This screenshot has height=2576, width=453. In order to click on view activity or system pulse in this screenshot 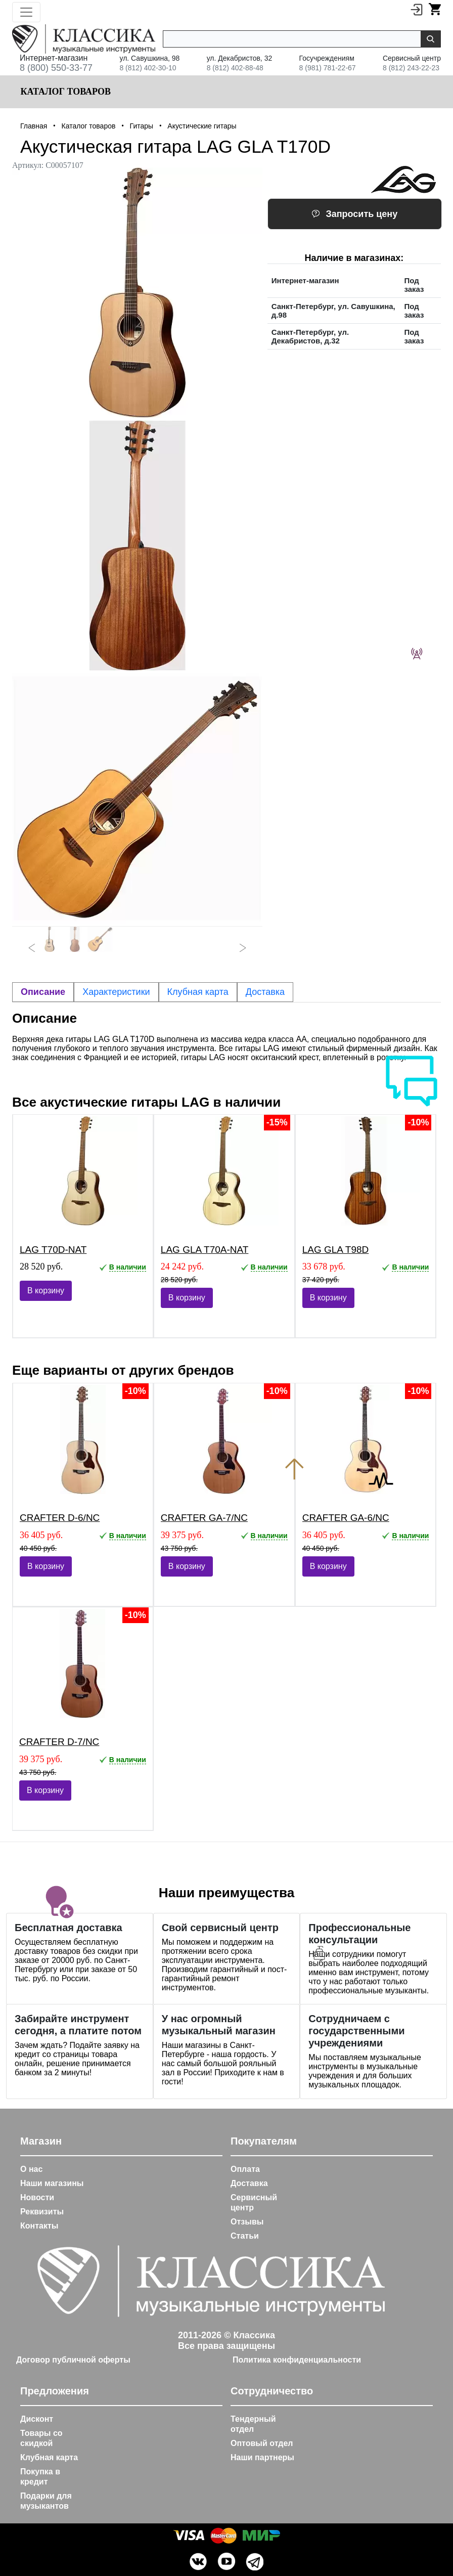, I will do `click(381, 1481)`.